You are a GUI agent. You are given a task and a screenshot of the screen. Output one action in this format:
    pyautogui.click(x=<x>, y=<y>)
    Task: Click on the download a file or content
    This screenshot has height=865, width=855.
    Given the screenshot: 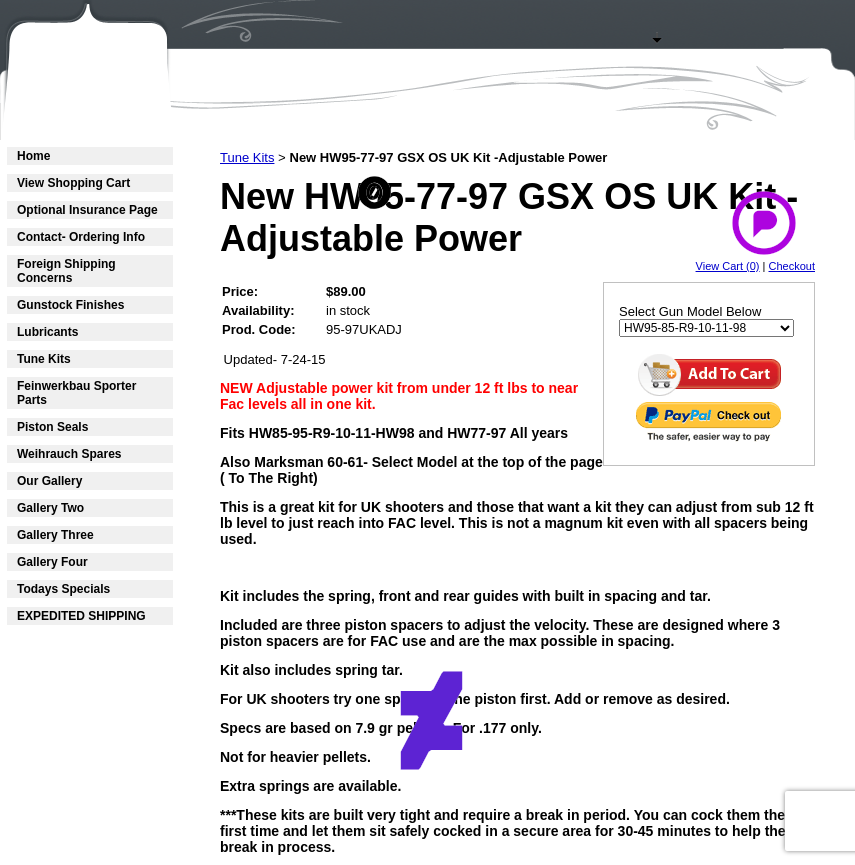 What is the action you would take?
    pyautogui.click(x=657, y=38)
    